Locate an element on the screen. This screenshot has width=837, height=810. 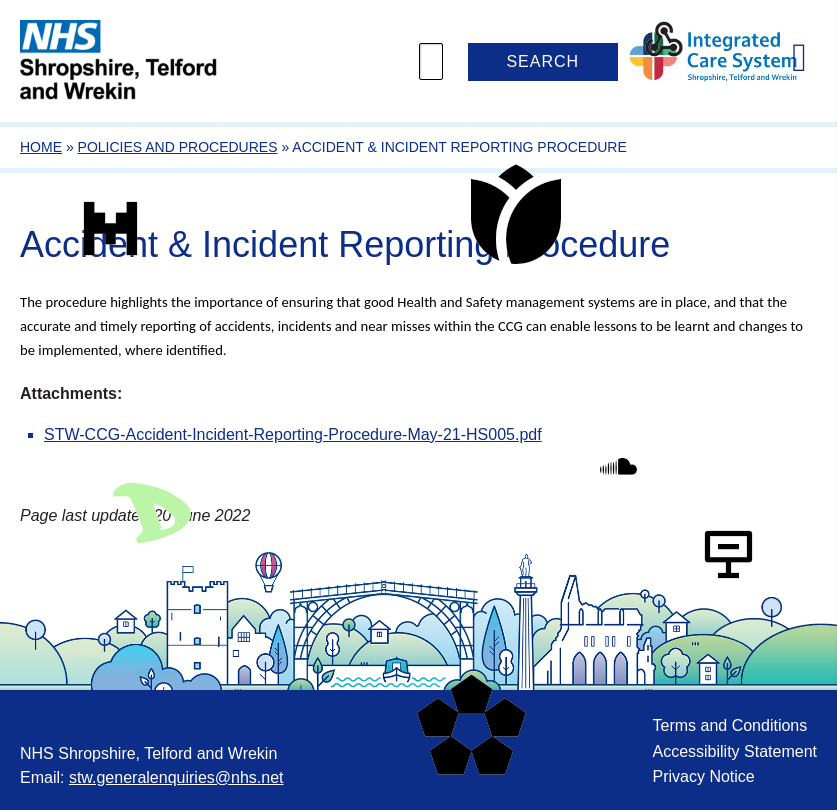
configure webhook integrations is located at coordinates (664, 40).